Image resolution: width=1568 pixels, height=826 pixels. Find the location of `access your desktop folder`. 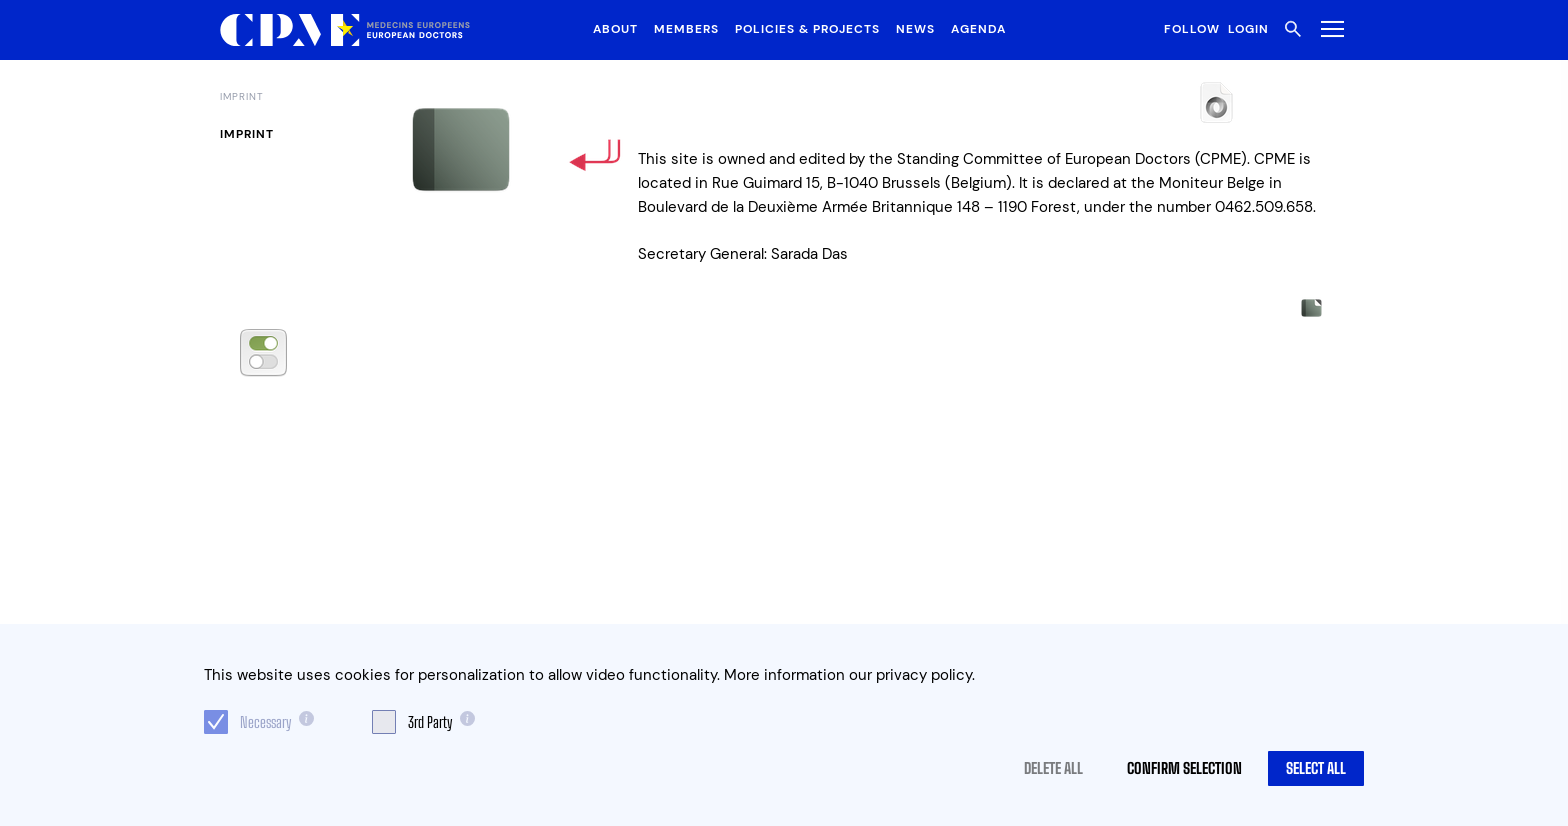

access your desktop folder is located at coordinates (461, 146).